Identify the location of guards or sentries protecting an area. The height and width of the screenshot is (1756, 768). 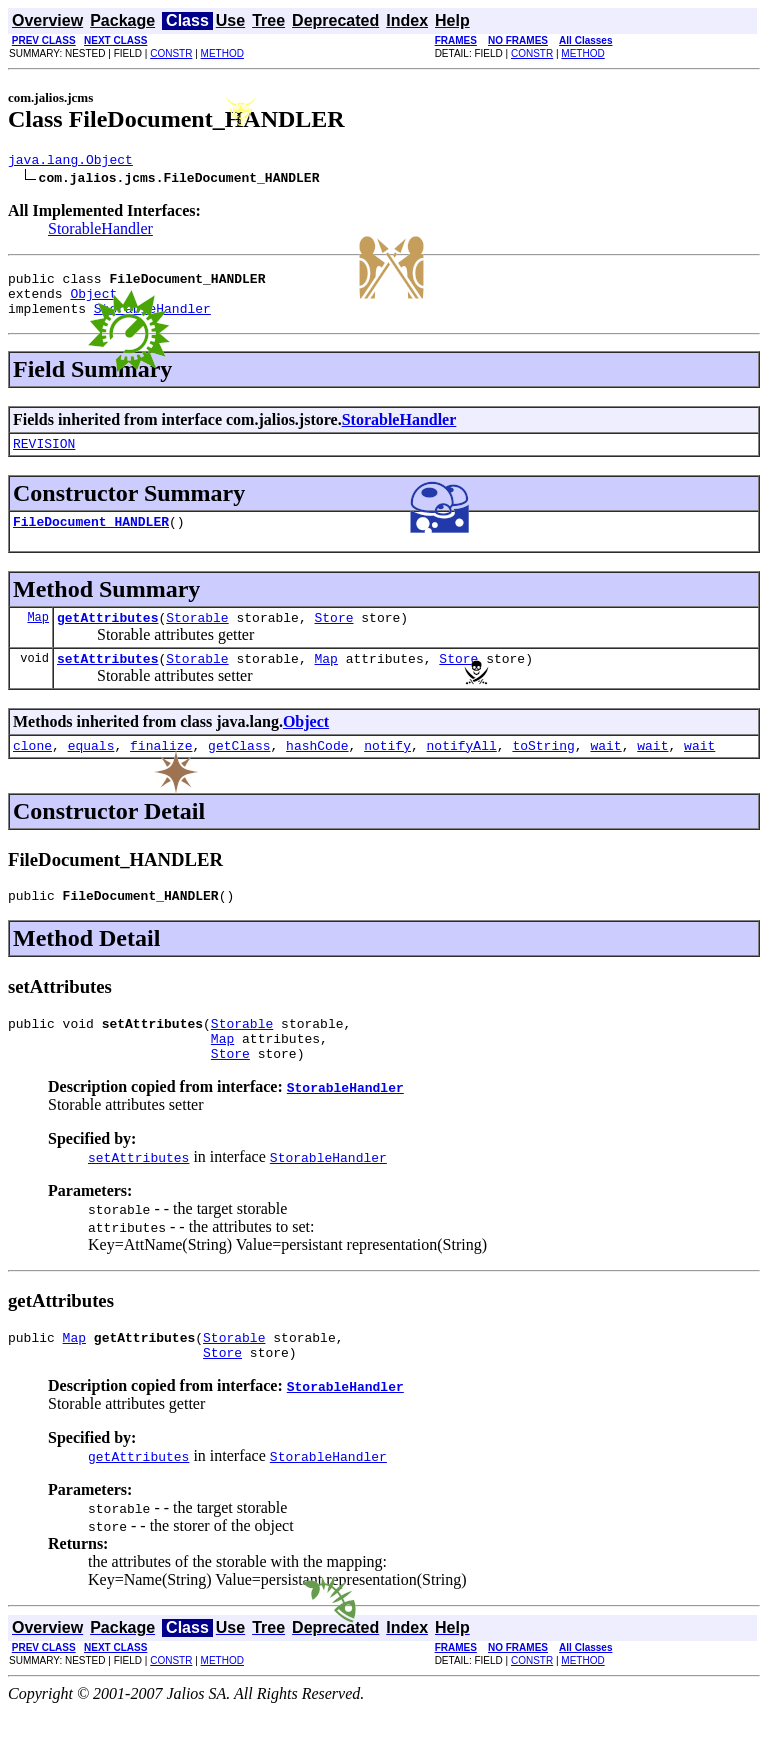
(391, 266).